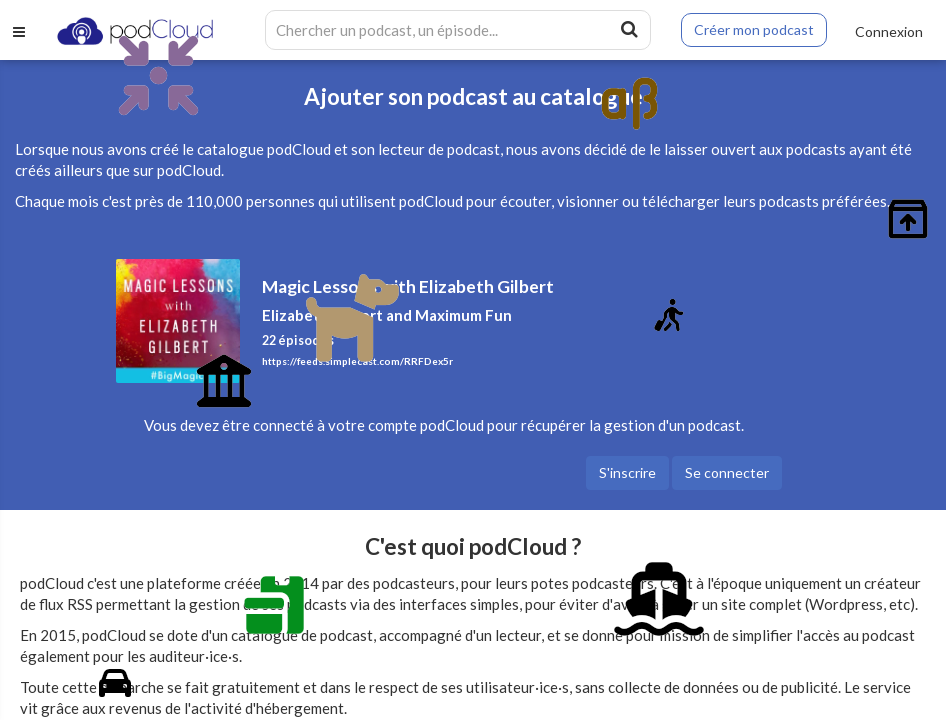  Describe the element at coordinates (659, 599) in the screenshot. I see `indicates shipping or maritime transport` at that location.